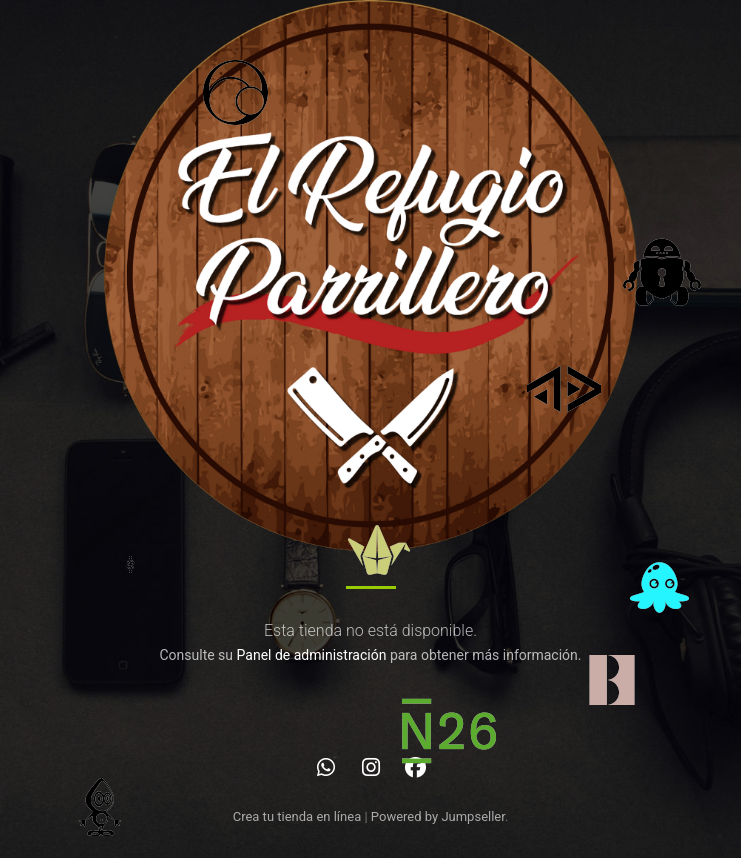 The width and height of the screenshot is (741, 858). Describe the element at coordinates (662, 272) in the screenshot. I see `open cryptomator encryption app` at that location.